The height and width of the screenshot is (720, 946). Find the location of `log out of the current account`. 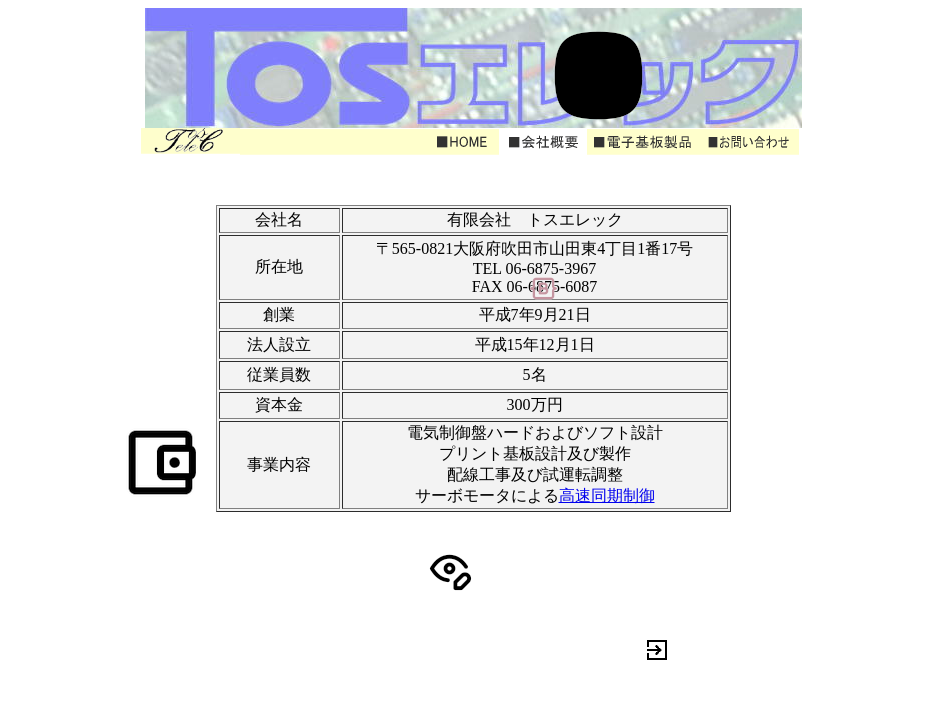

log out of the current account is located at coordinates (657, 650).